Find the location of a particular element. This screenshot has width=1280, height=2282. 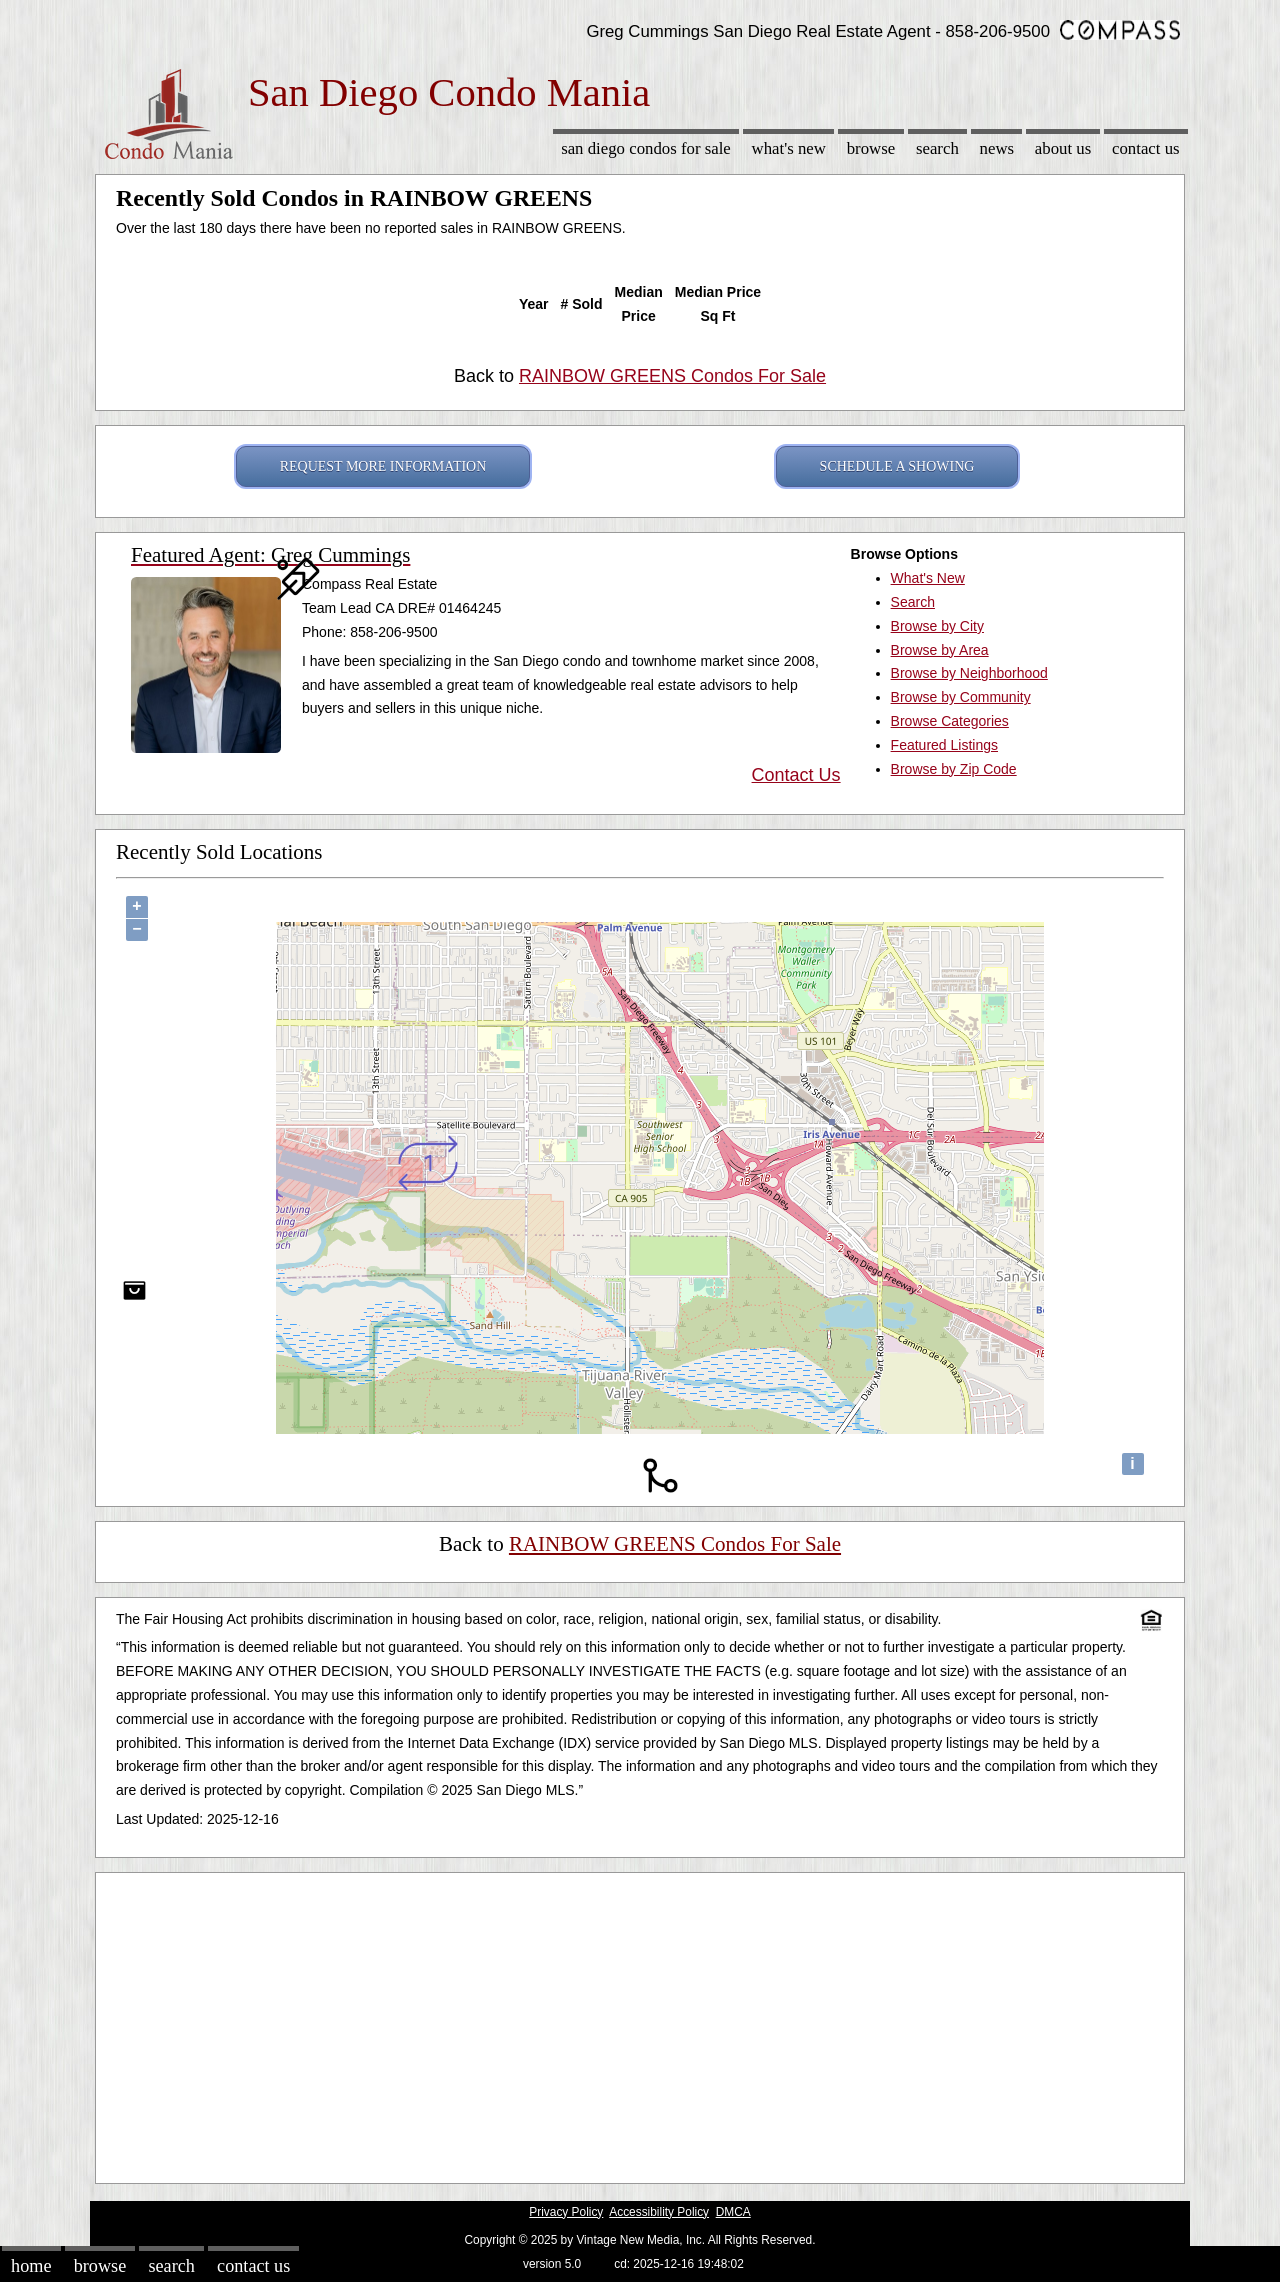

merge branches in a git repository is located at coordinates (660, 1475).